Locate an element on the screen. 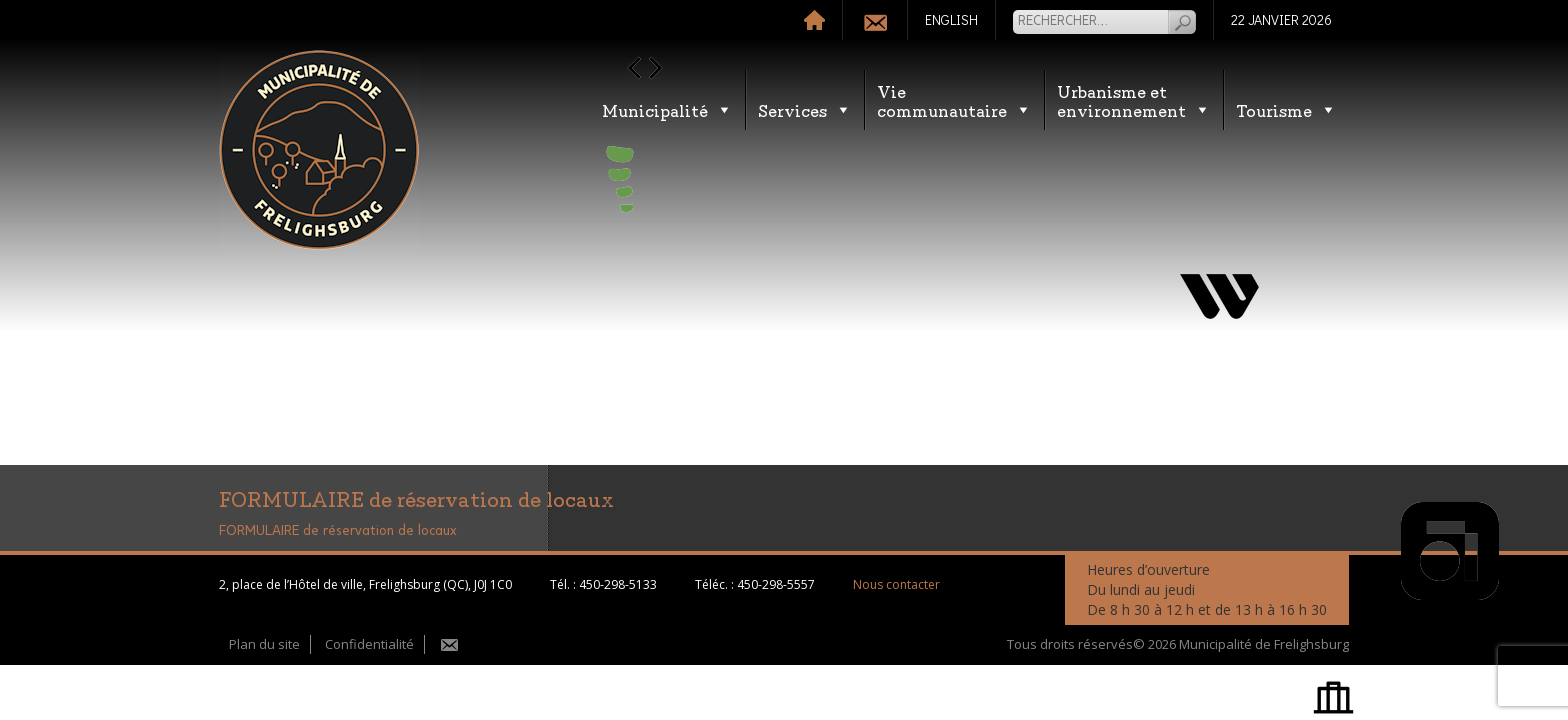 The height and width of the screenshot is (720, 1568). luggage deposit or storage location is located at coordinates (1333, 697).